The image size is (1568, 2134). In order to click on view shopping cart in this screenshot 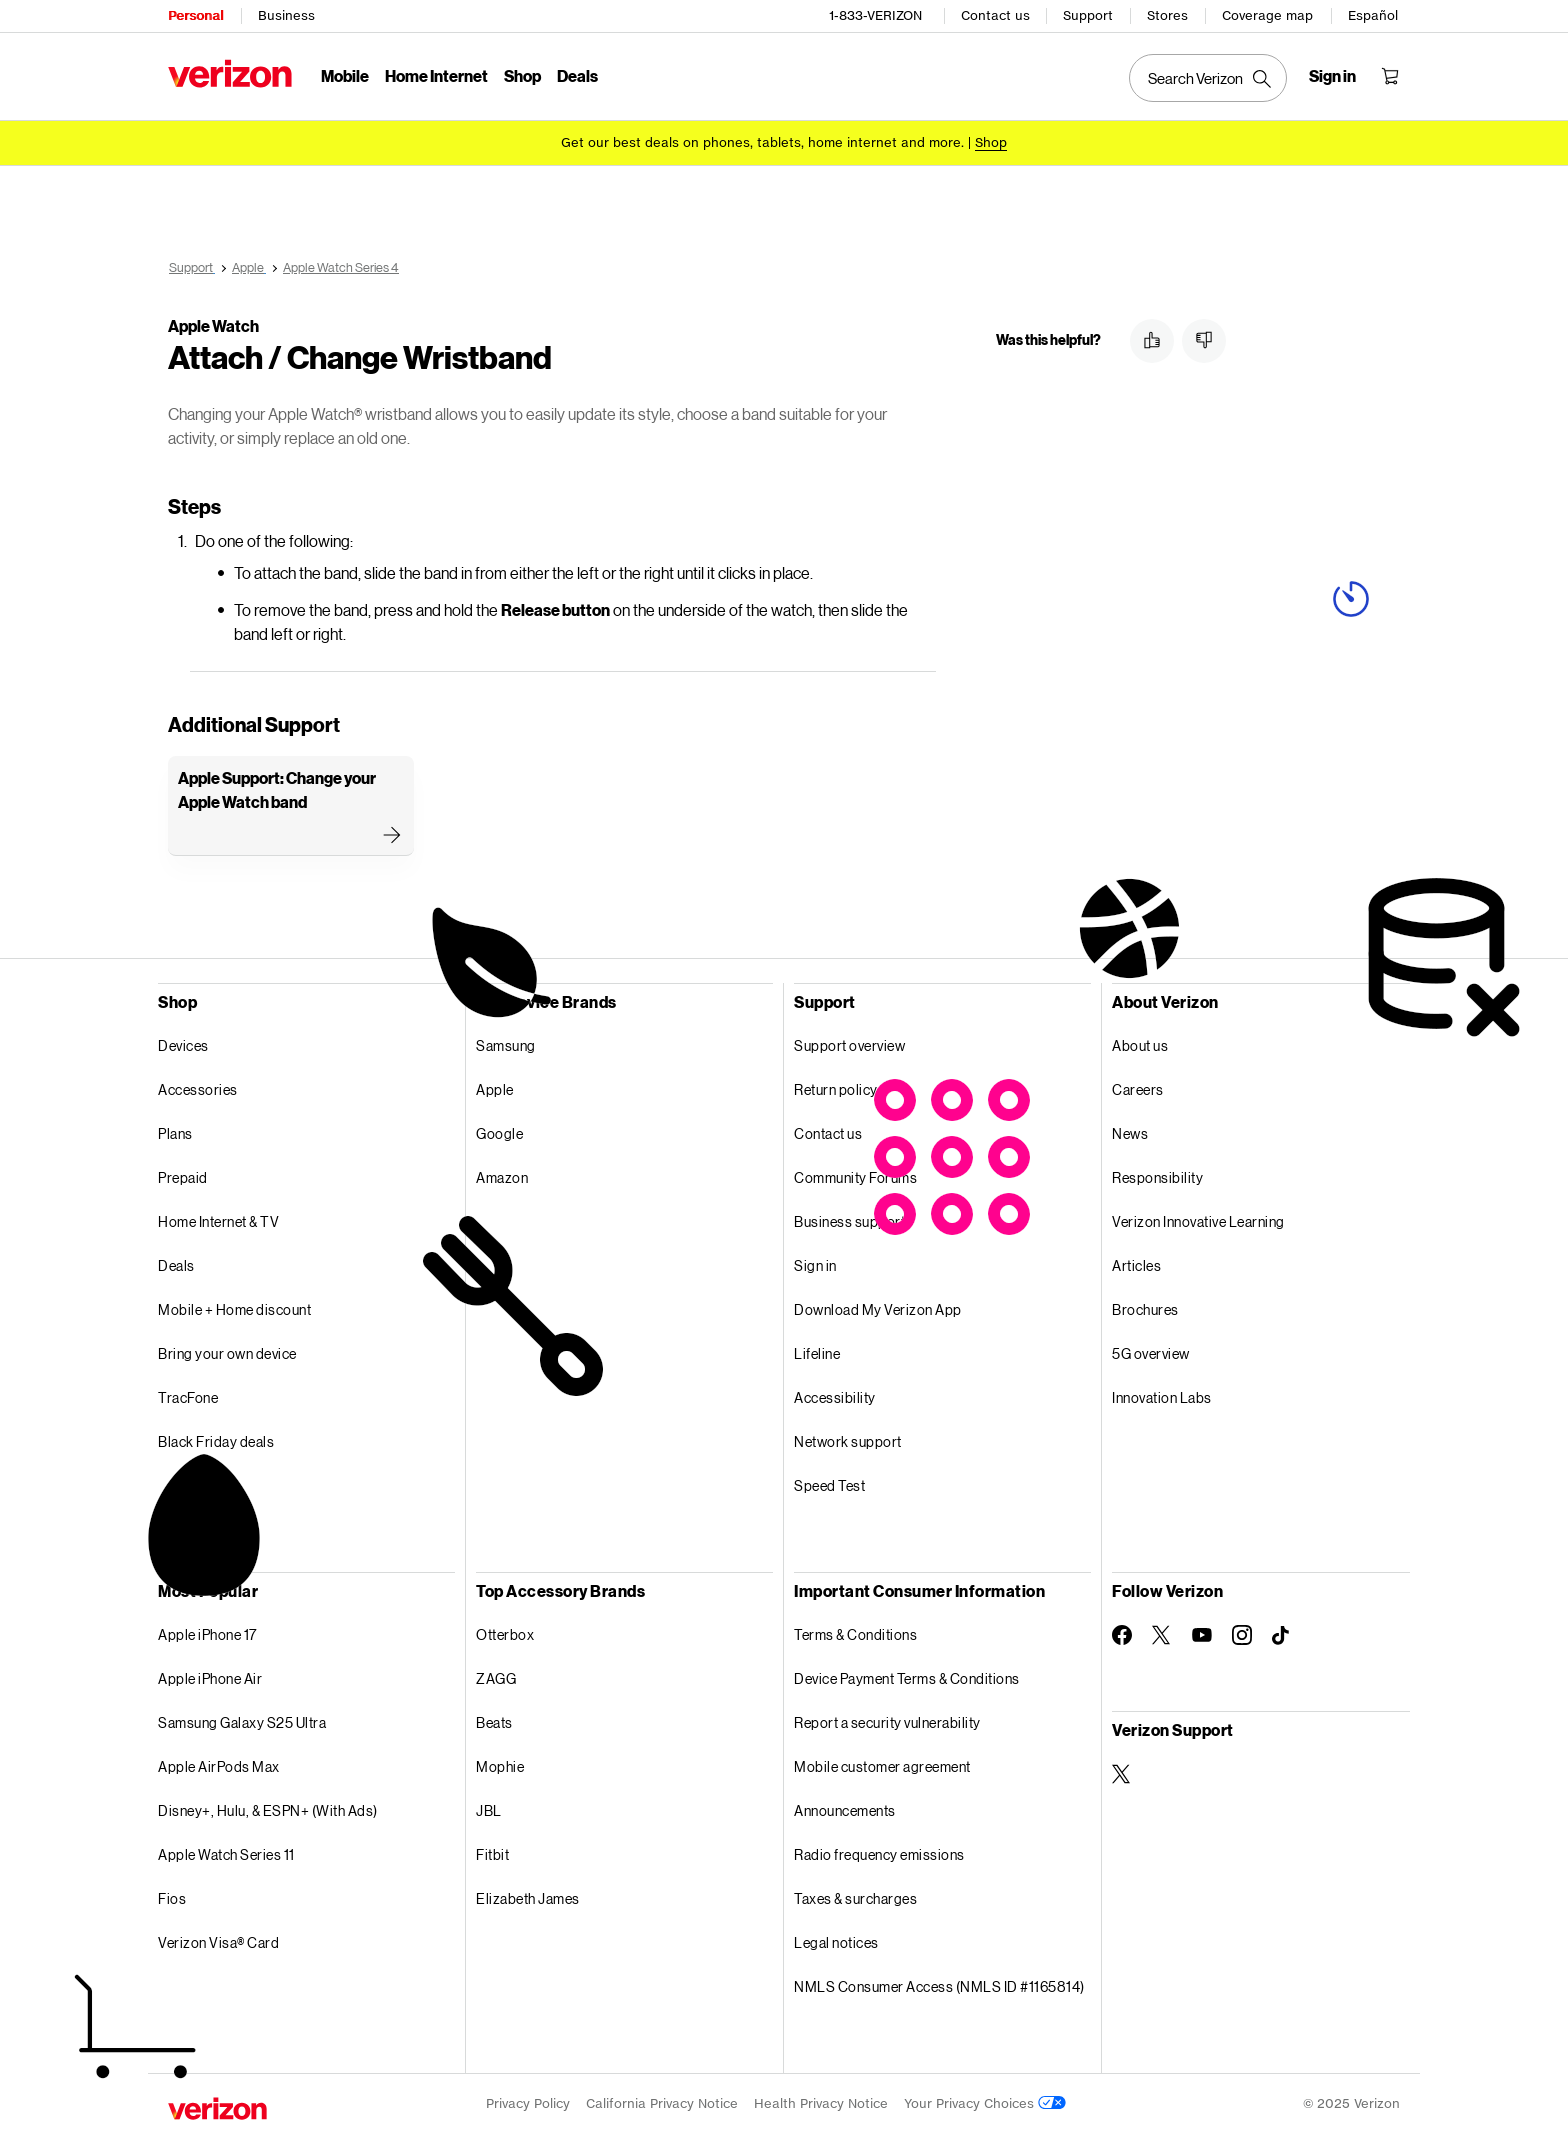, I will do `click(133, 2020)`.